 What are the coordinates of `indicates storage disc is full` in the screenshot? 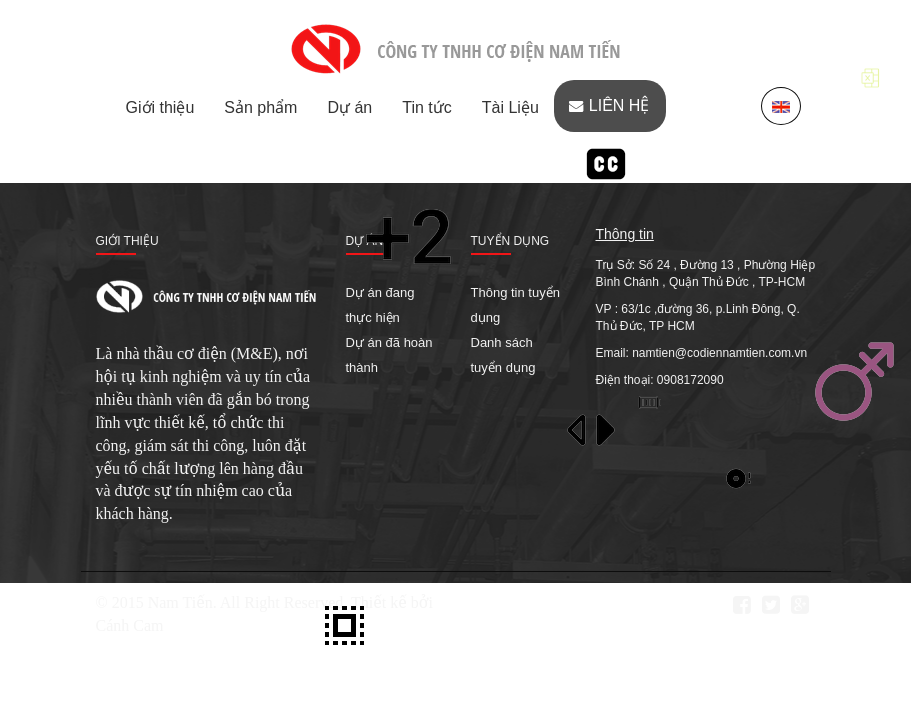 It's located at (738, 478).